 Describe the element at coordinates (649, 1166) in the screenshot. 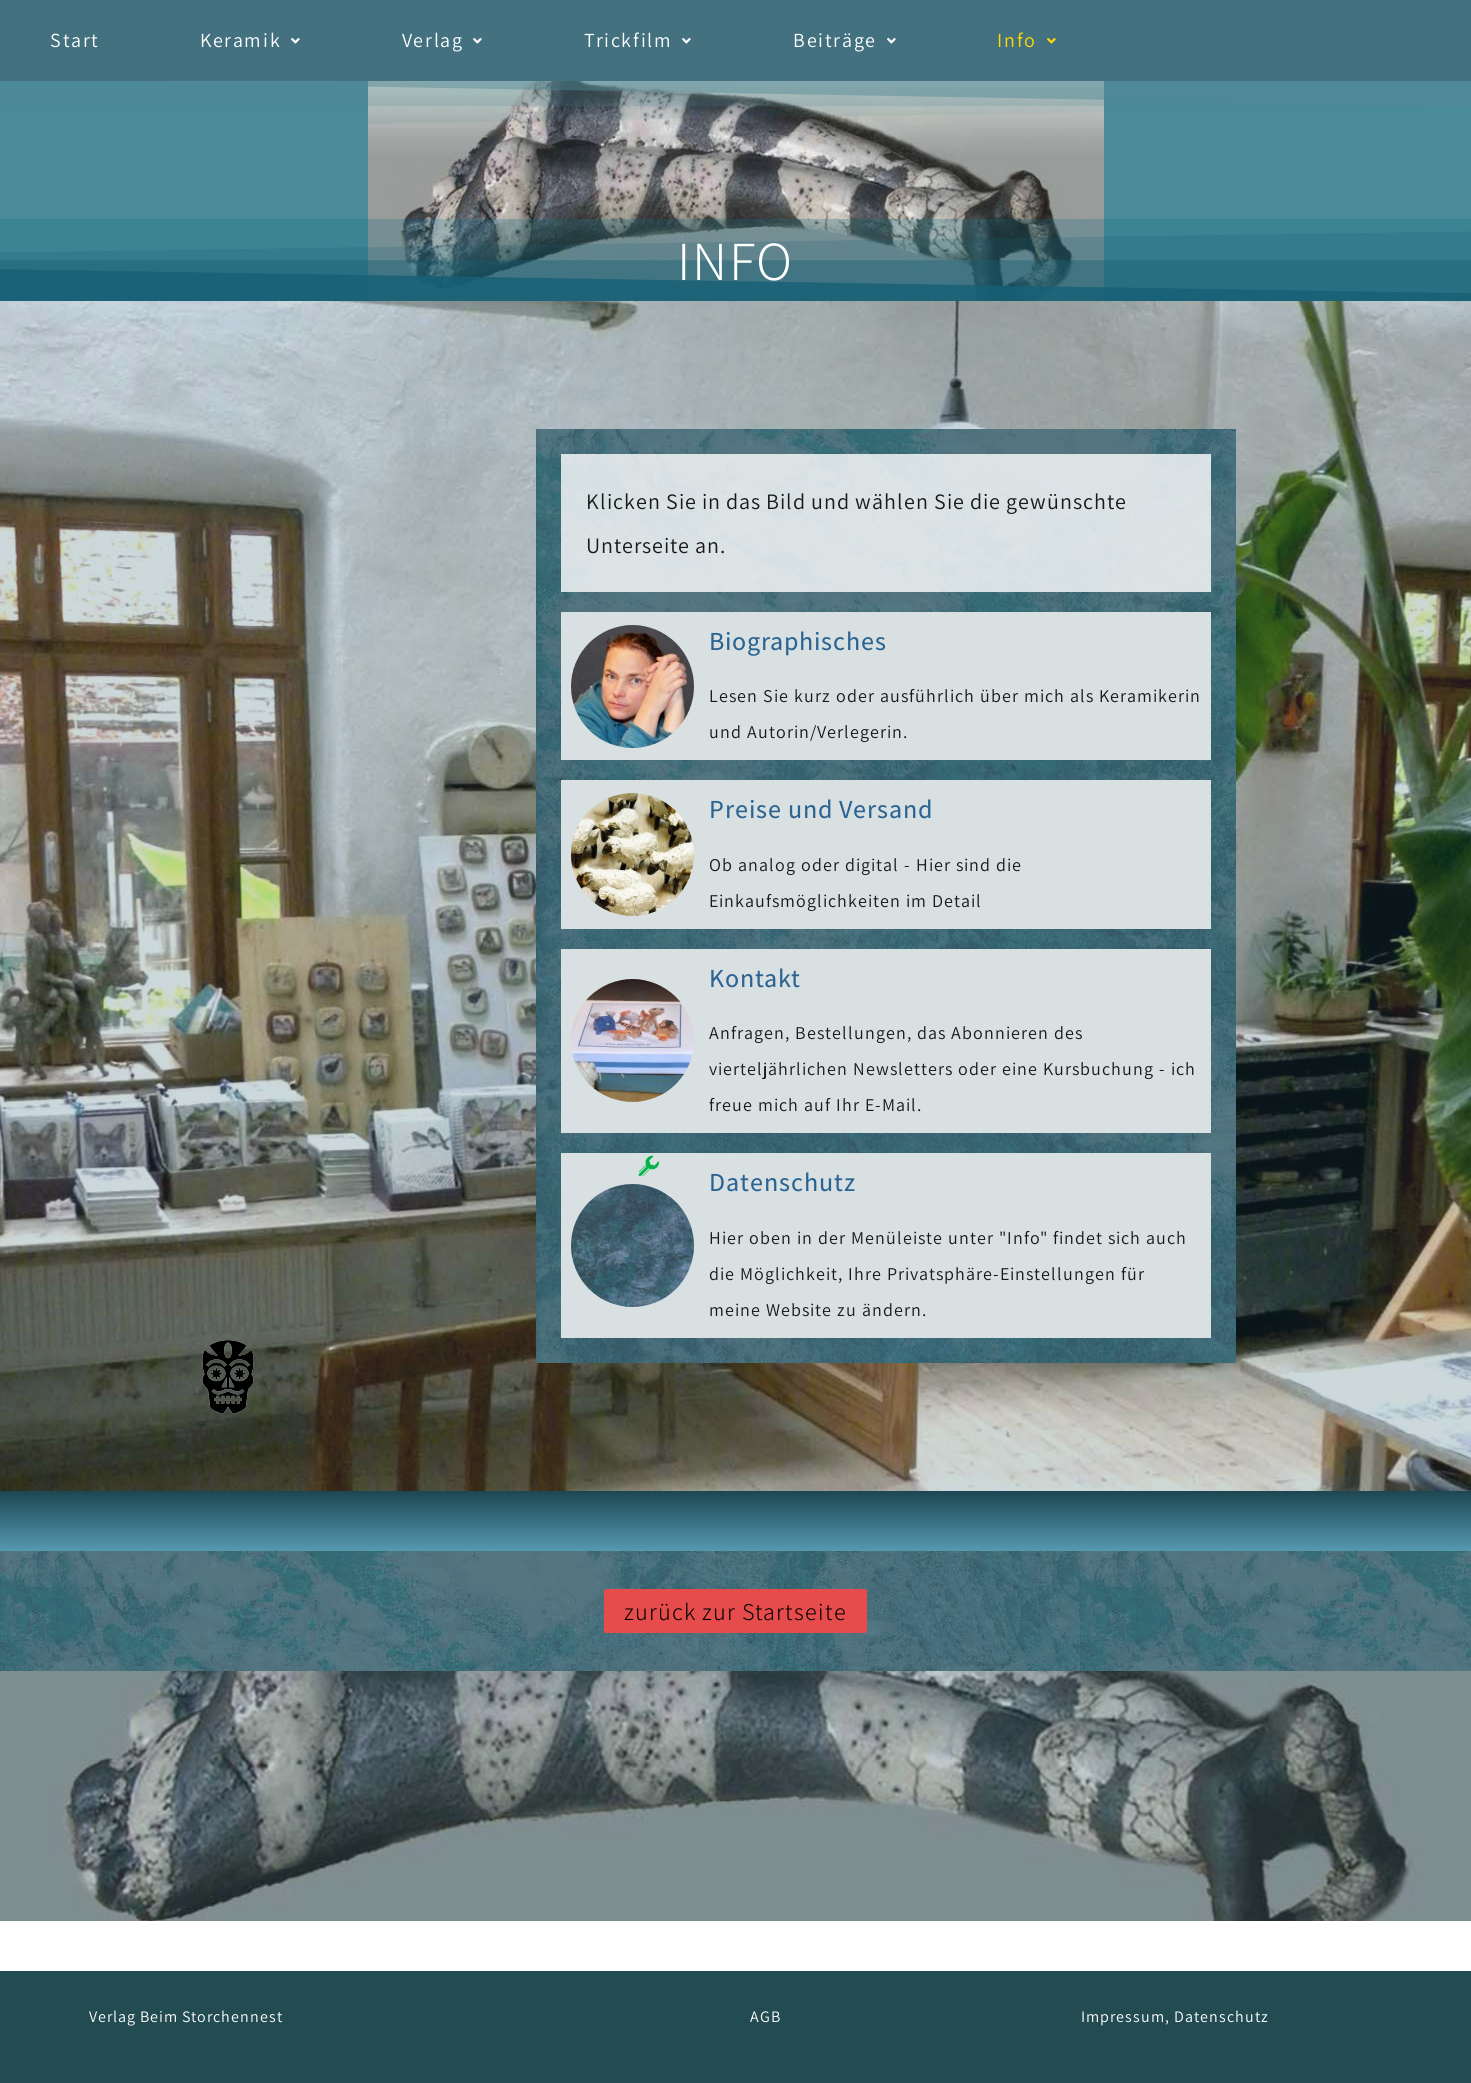

I see `access settings or configuration options` at that location.